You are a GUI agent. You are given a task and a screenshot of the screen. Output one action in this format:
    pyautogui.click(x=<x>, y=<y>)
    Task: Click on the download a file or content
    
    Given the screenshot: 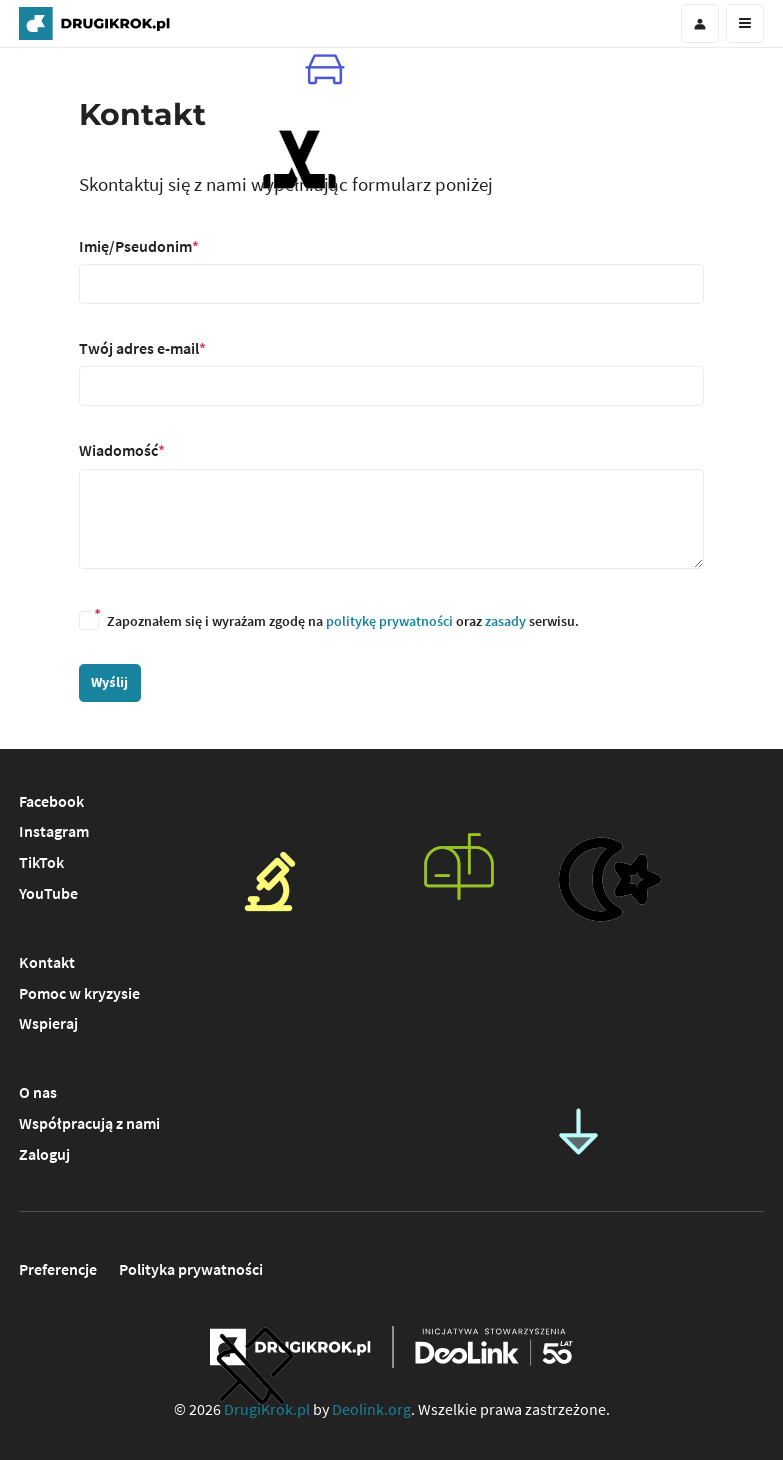 What is the action you would take?
    pyautogui.click(x=578, y=1131)
    